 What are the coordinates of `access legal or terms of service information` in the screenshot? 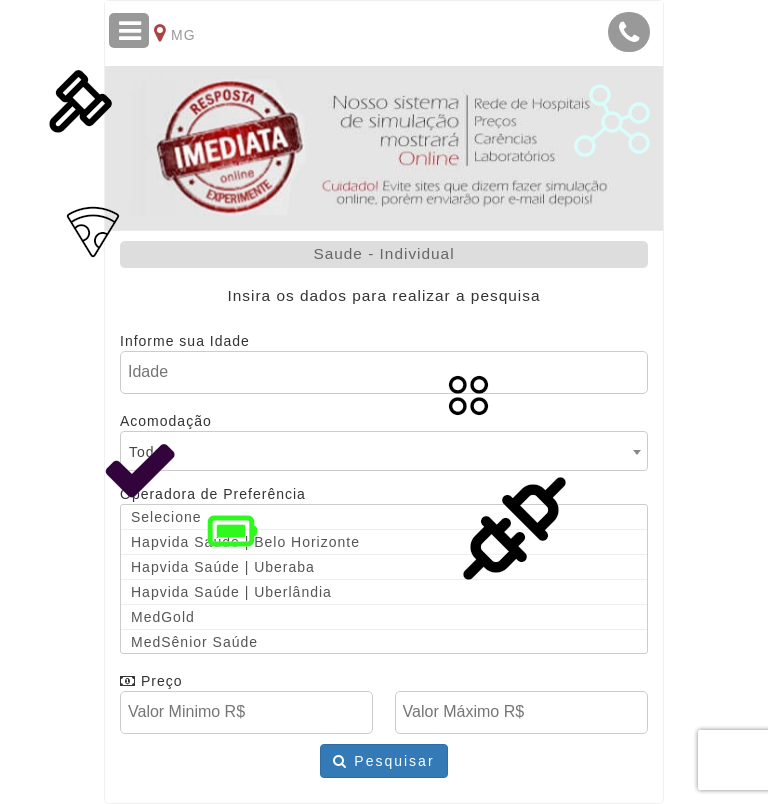 It's located at (78, 103).